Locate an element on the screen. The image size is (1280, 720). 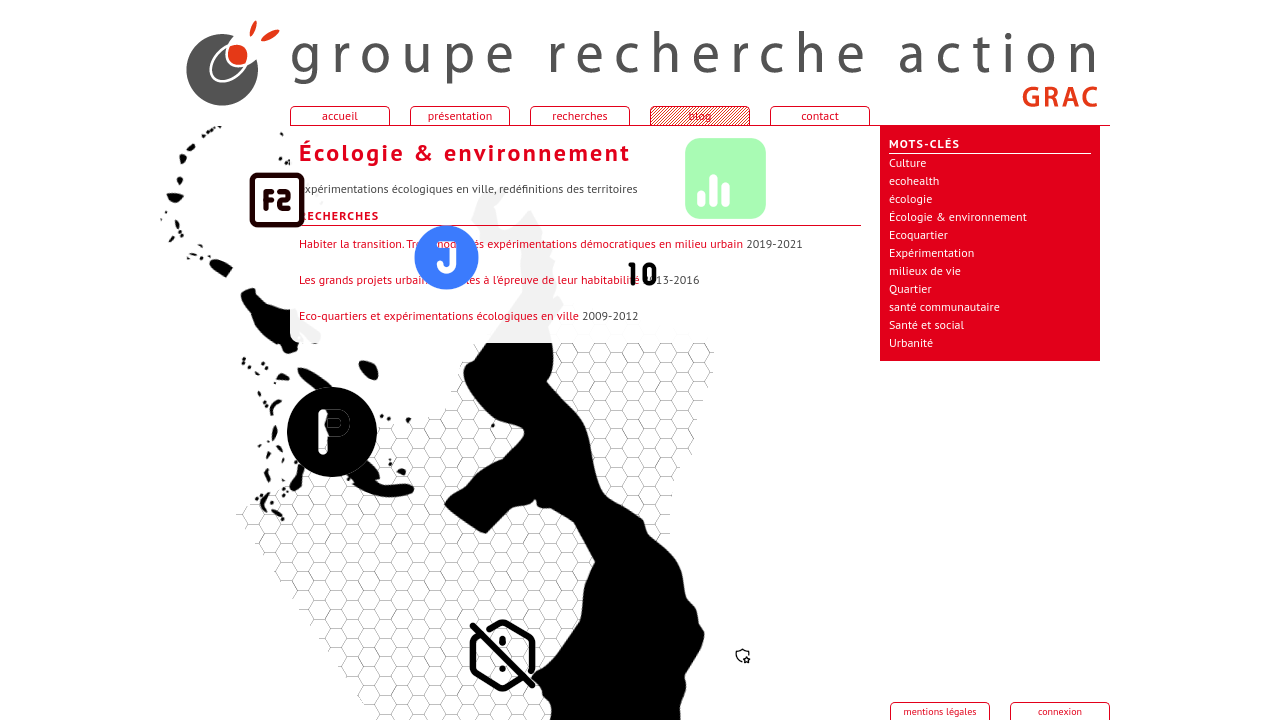
find nearby parking locations is located at coordinates (332, 432).